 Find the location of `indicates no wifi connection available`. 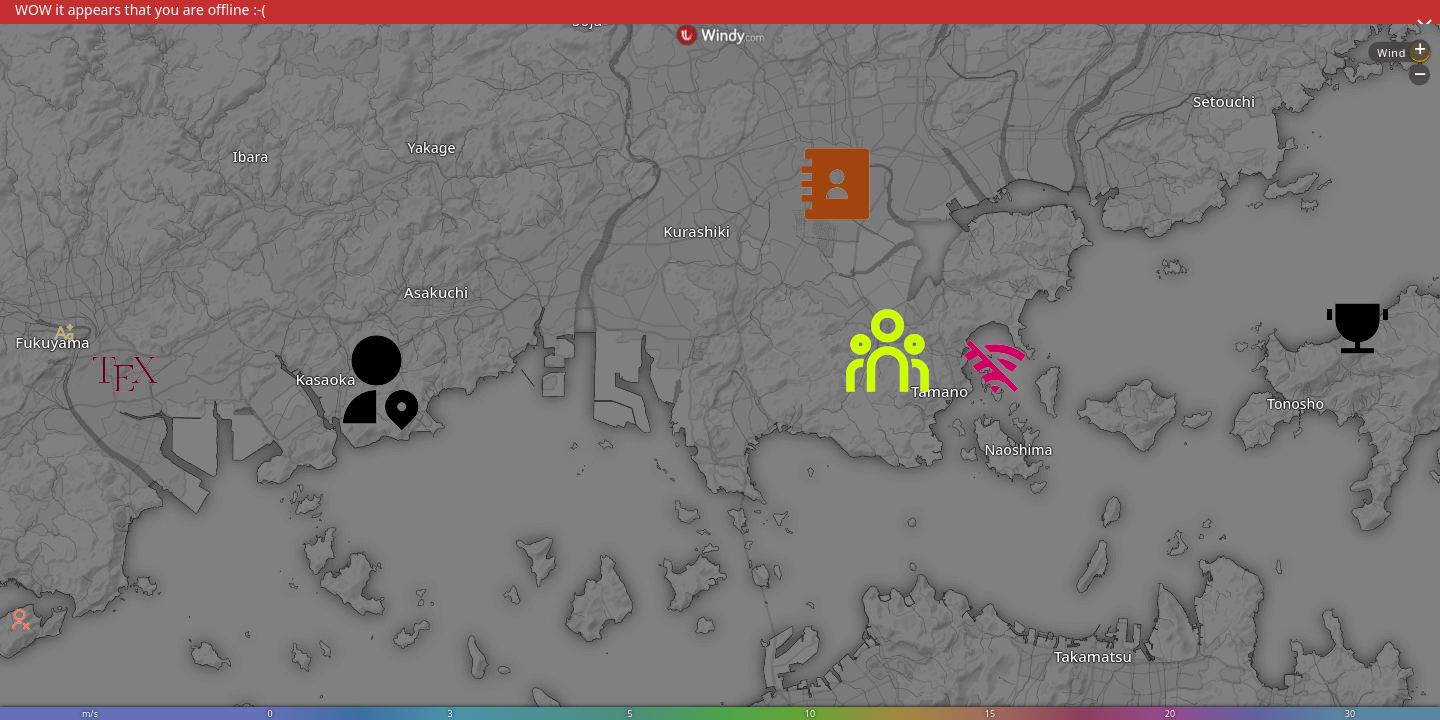

indicates no wifi connection available is located at coordinates (995, 369).